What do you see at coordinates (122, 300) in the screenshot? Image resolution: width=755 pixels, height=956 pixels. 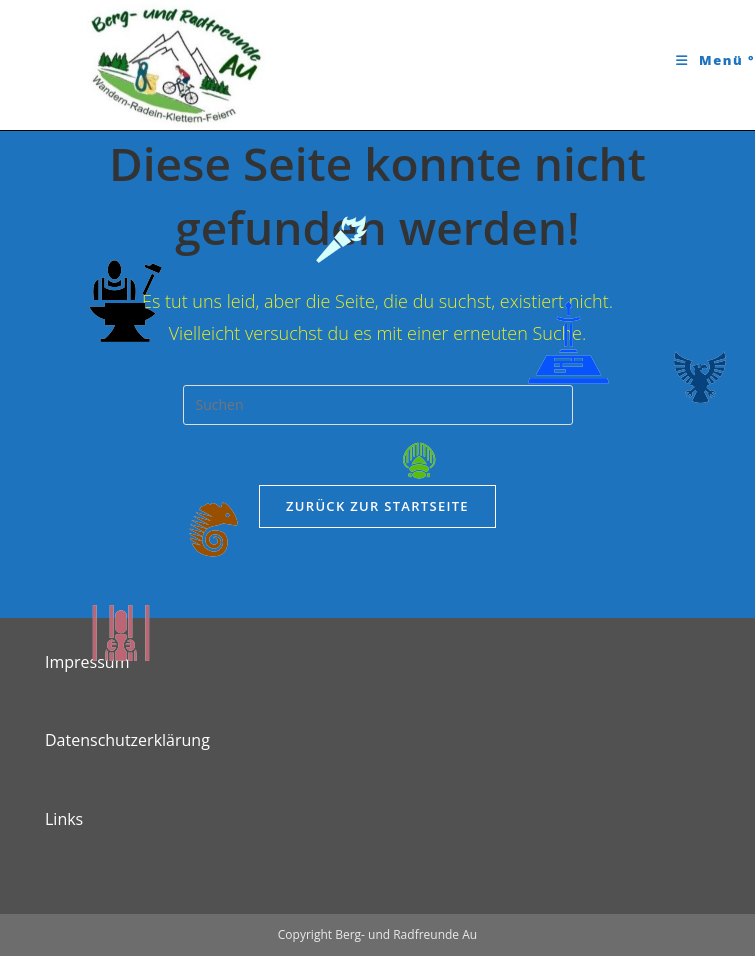 I see `access the blacksmith shop or crafting station` at bounding box center [122, 300].